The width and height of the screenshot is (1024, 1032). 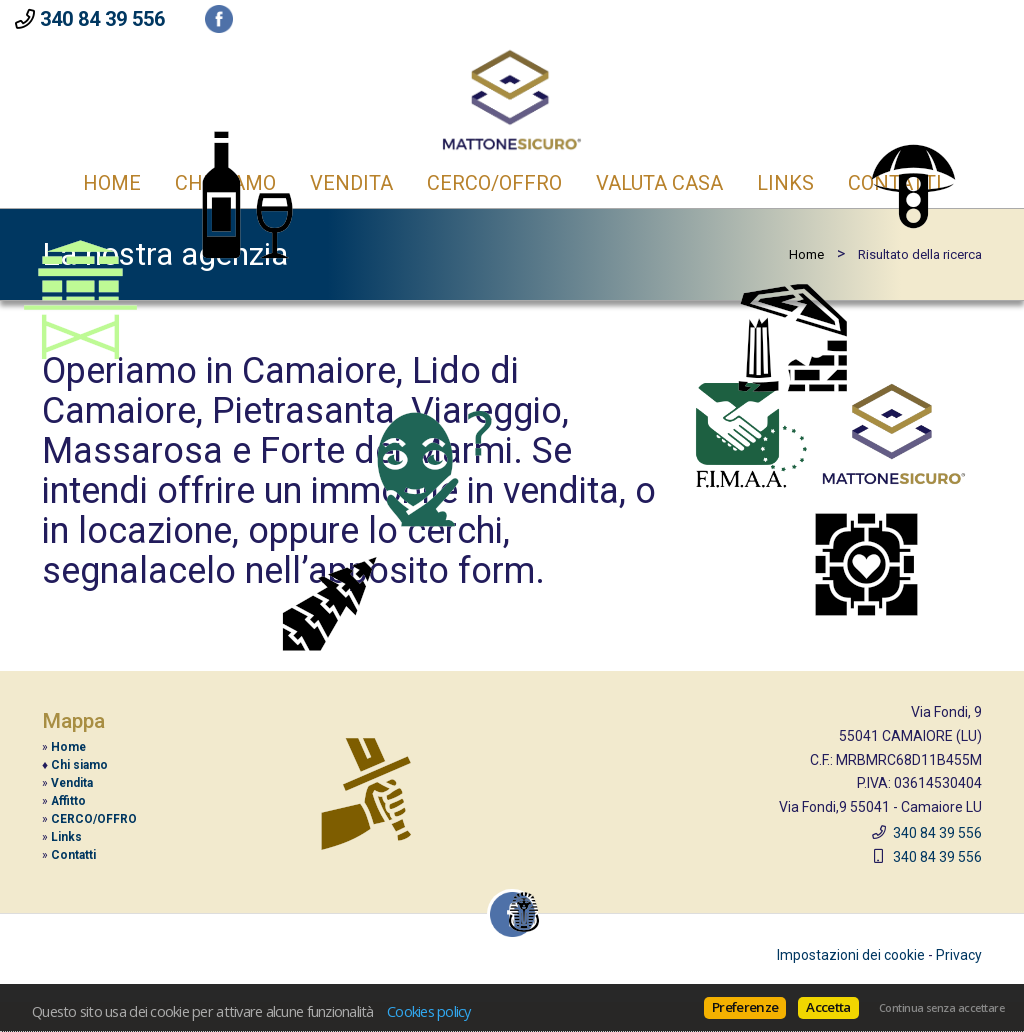 I want to click on game item or power-up mushroom, so click(x=913, y=186).